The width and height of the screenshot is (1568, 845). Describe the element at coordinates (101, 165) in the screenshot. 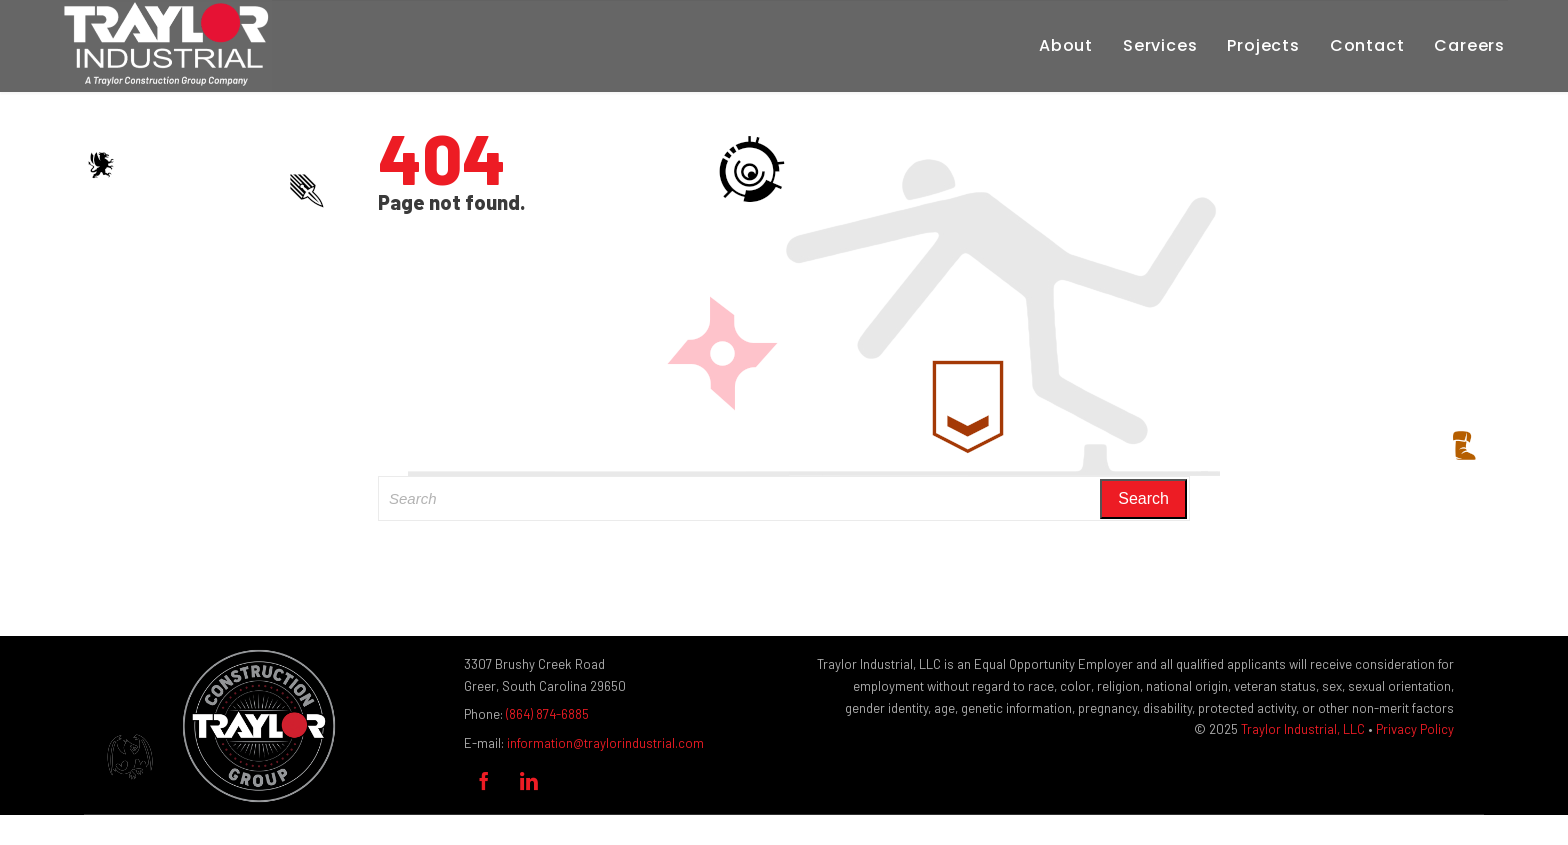

I see `fantasy game faction or guild emblem` at that location.